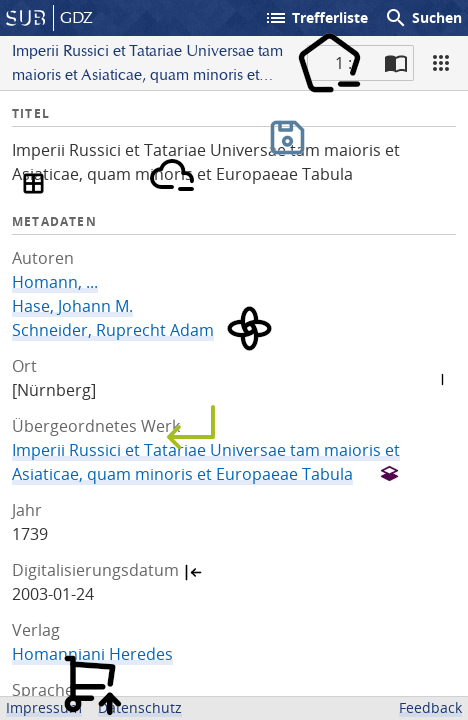 The height and width of the screenshot is (720, 468). I want to click on indicates a count of one, so click(442, 379).